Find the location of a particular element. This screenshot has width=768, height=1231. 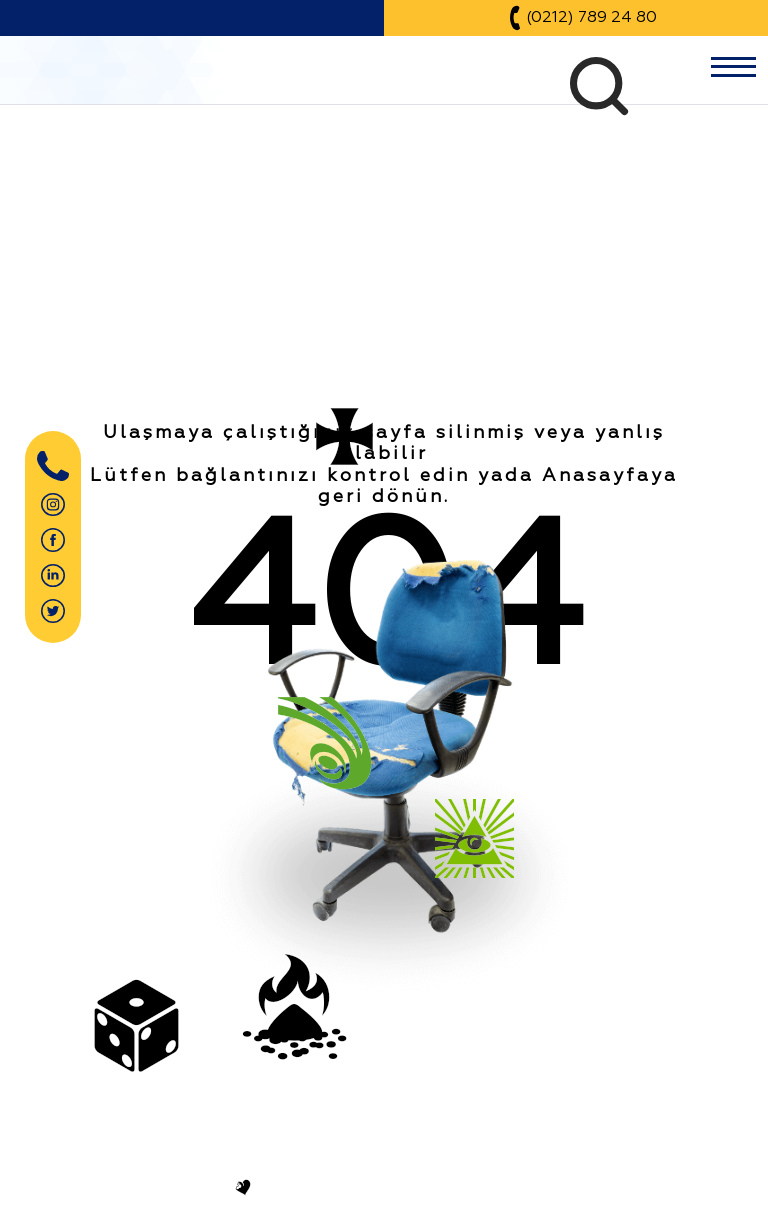

indicates visibility or surveillance mode enabled is located at coordinates (474, 838).